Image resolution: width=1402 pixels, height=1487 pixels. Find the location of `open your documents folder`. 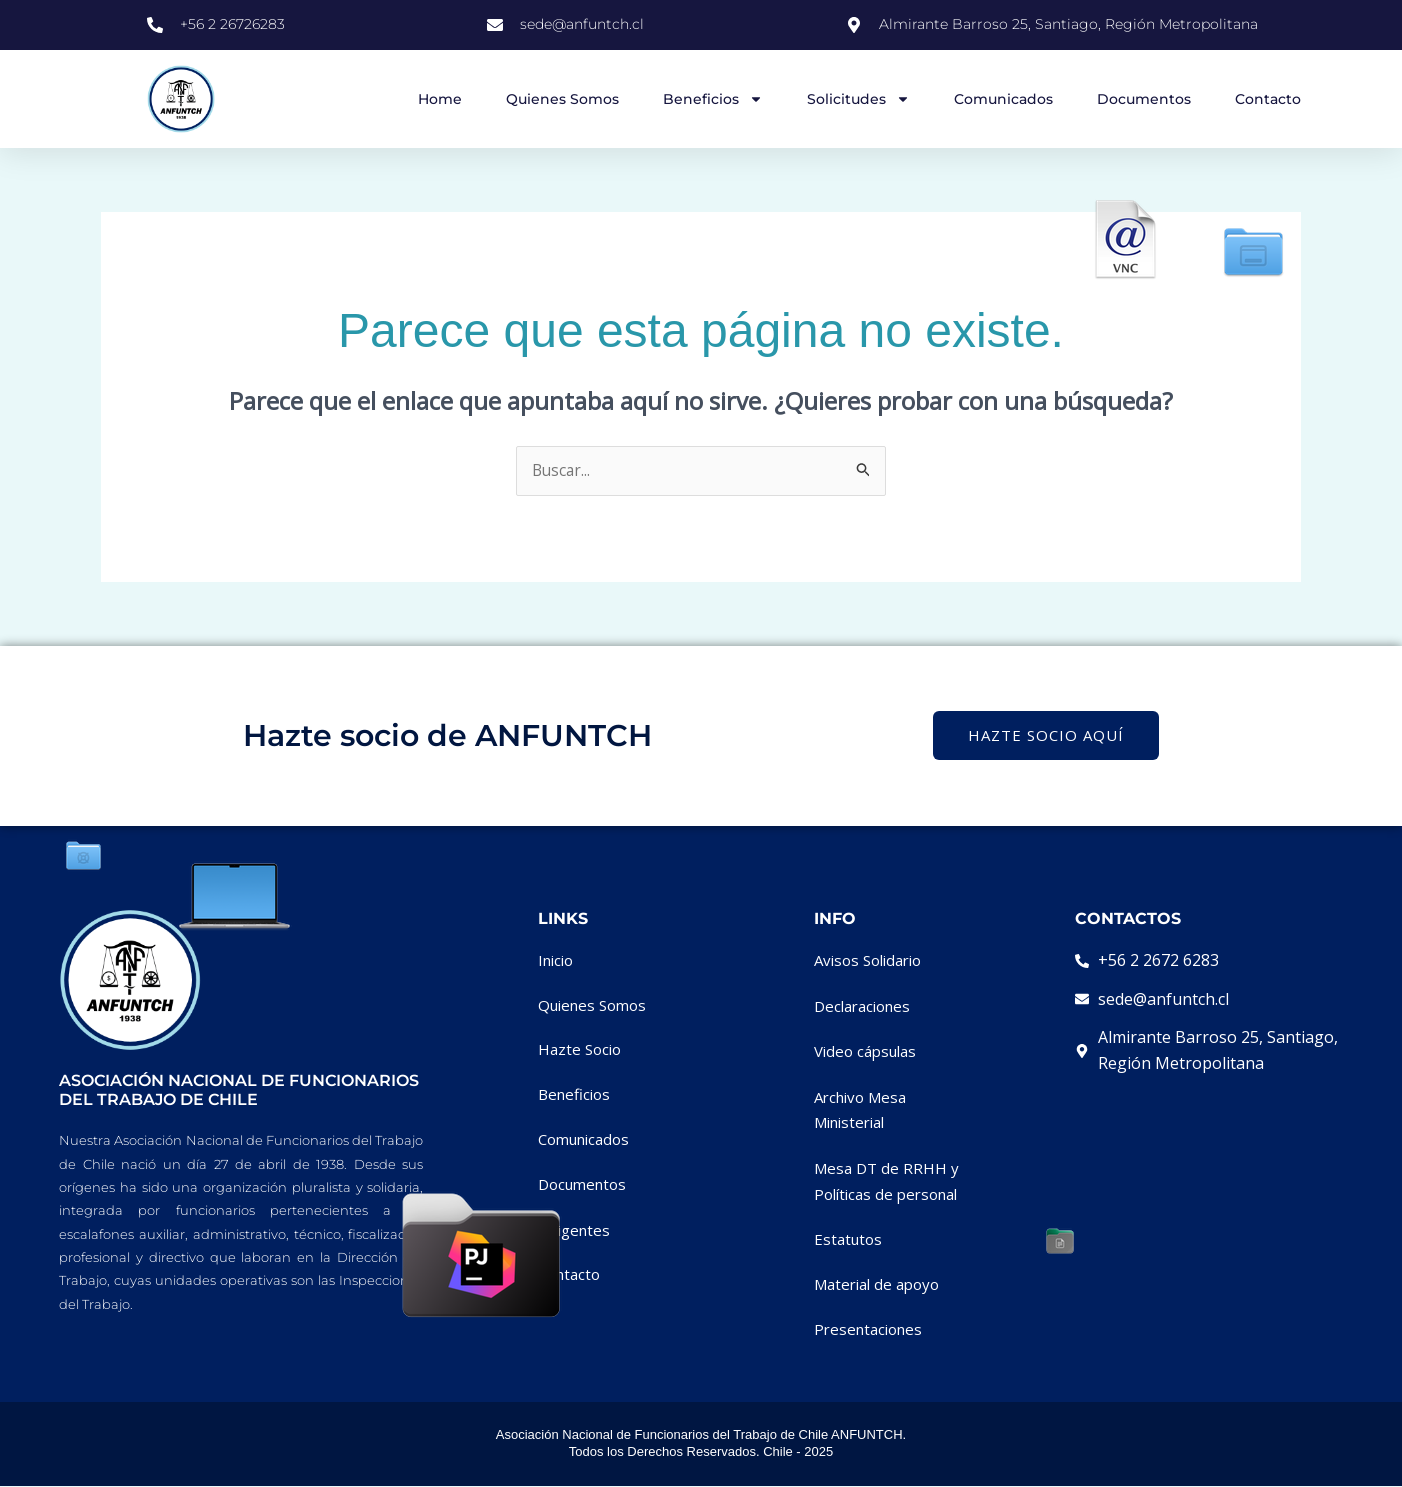

open your documents folder is located at coordinates (1060, 1241).